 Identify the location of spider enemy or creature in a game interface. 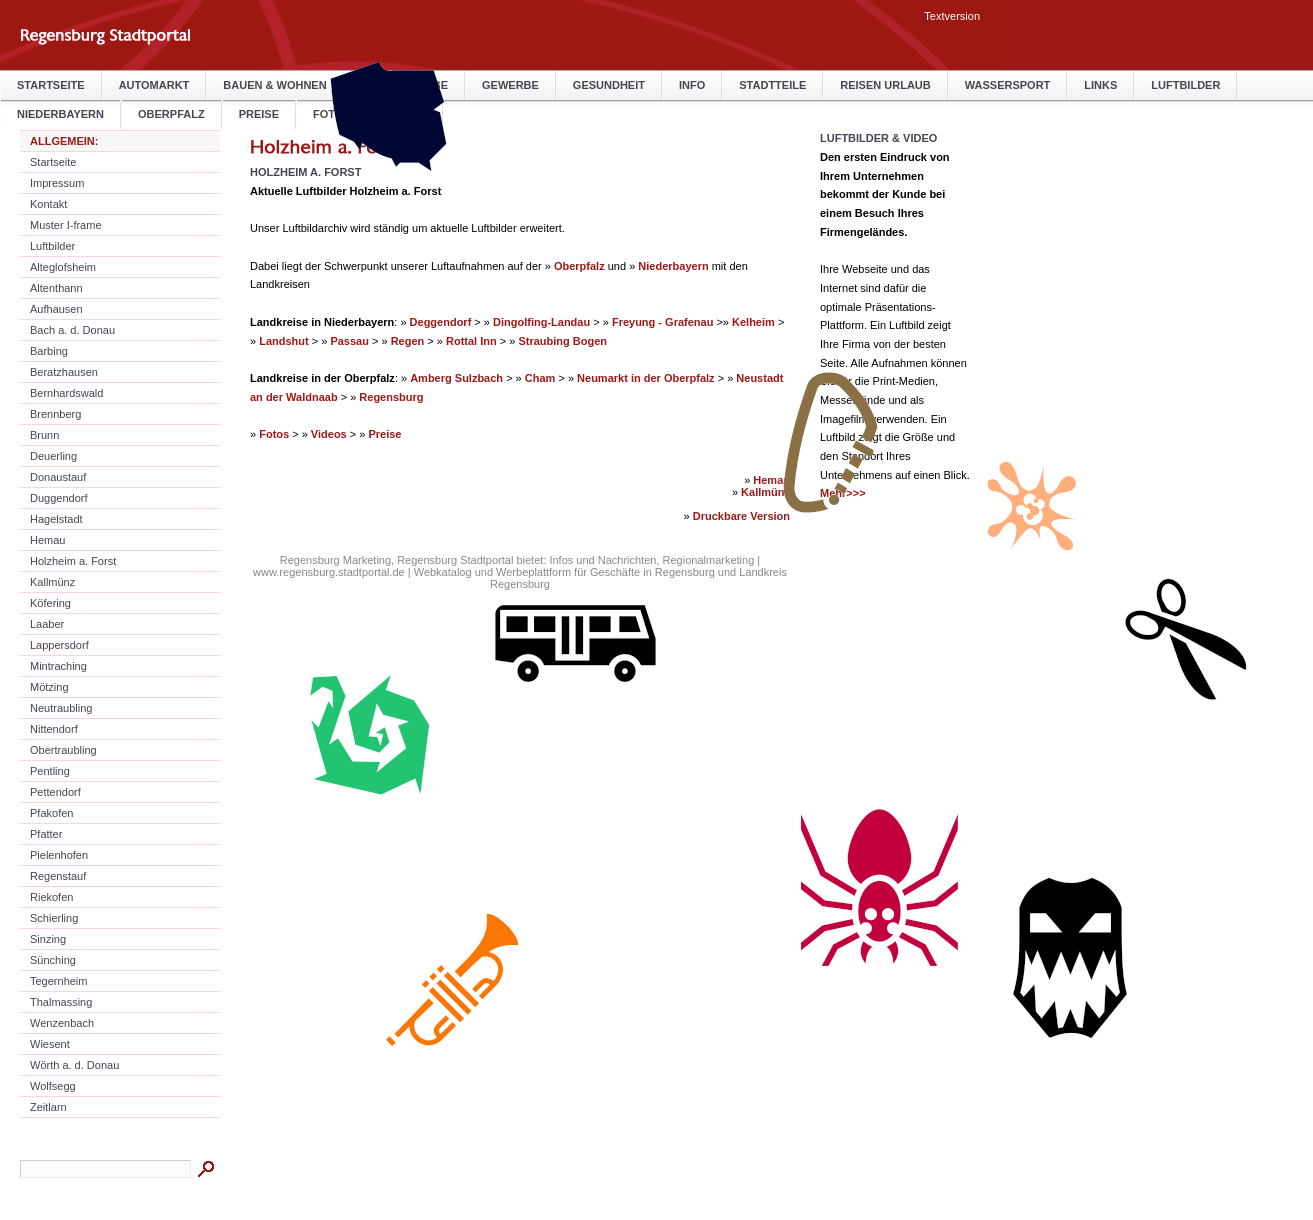
(879, 887).